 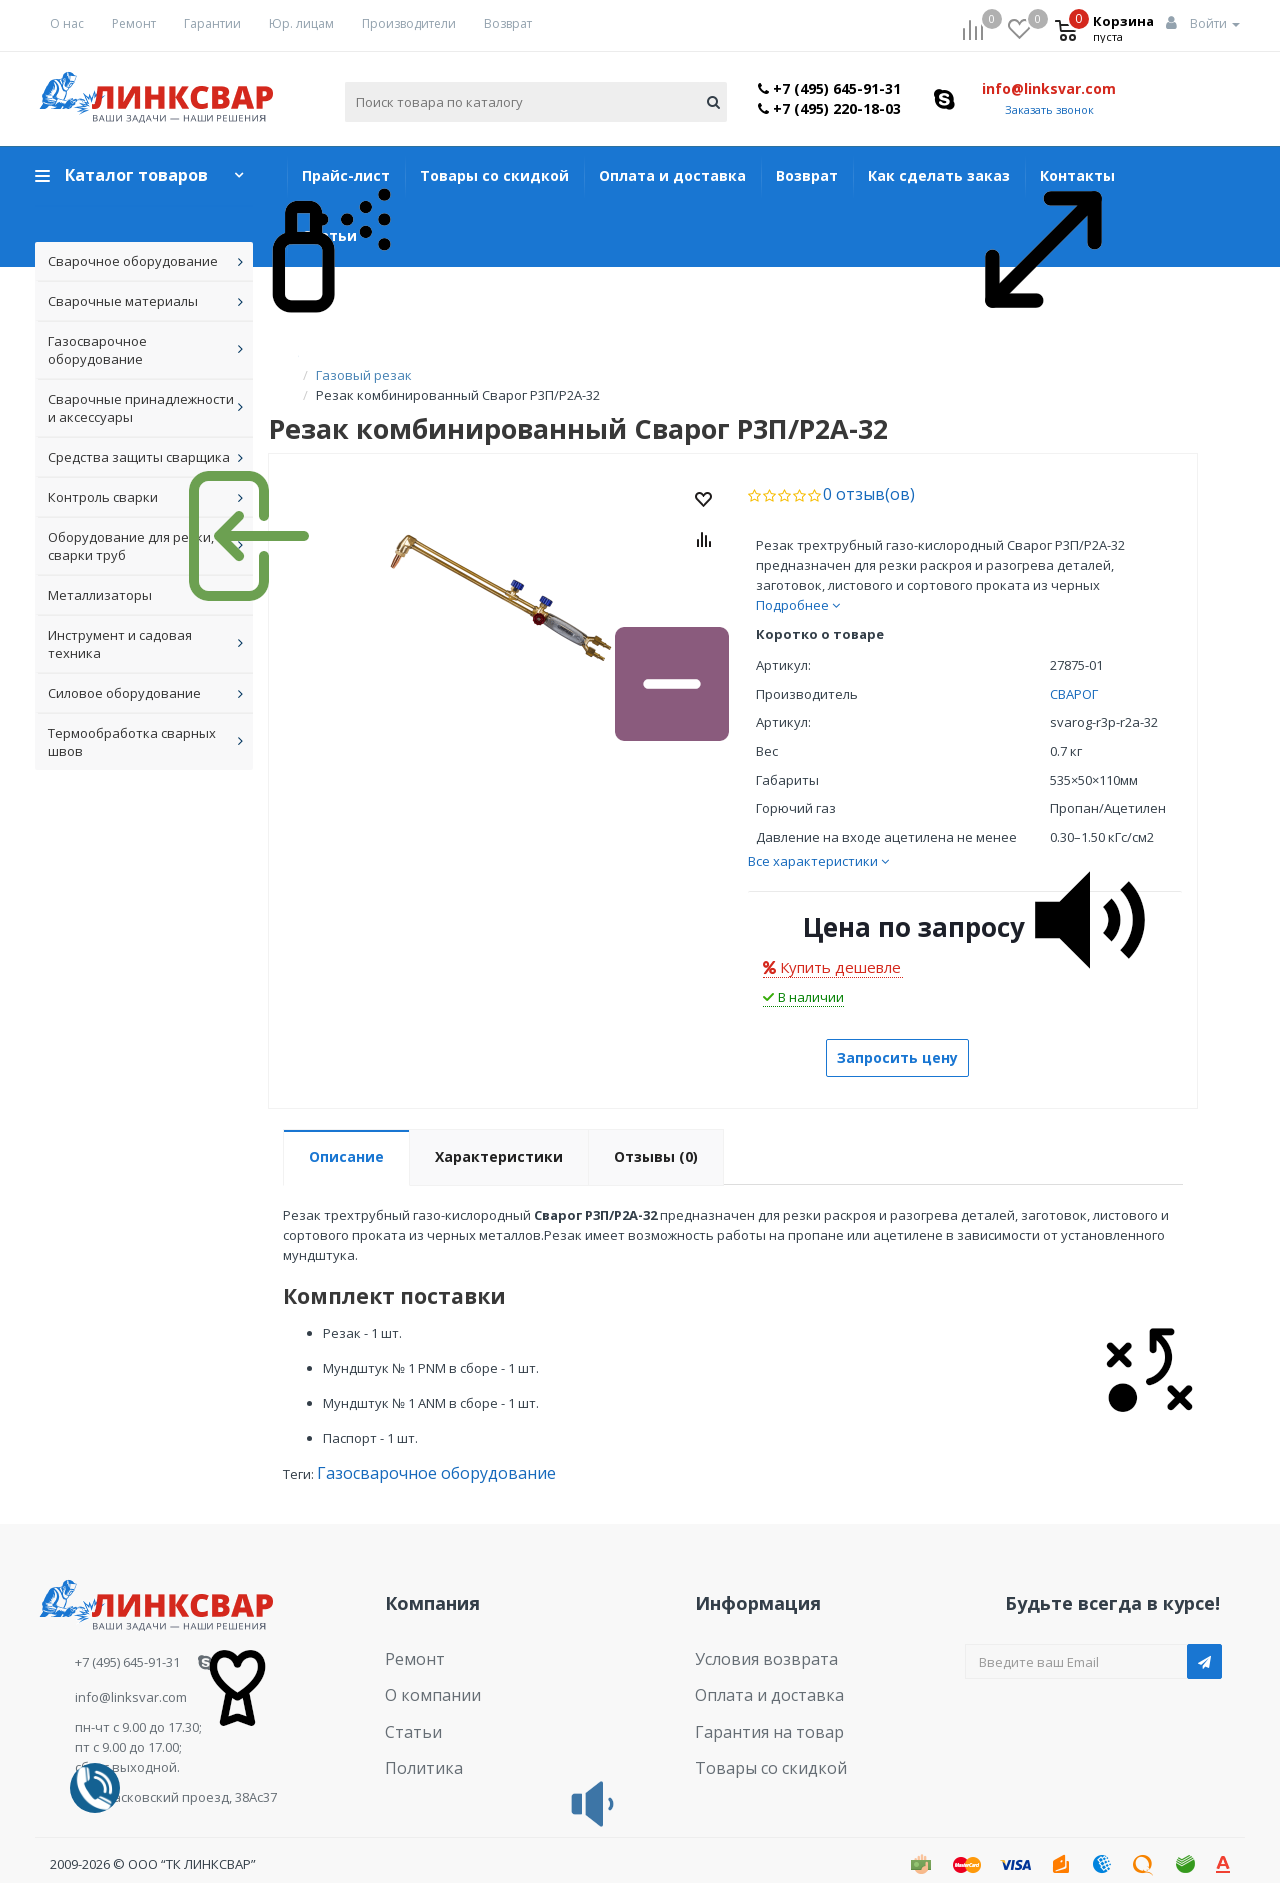 I want to click on apply spray or mist effect, so click(x=328, y=250).